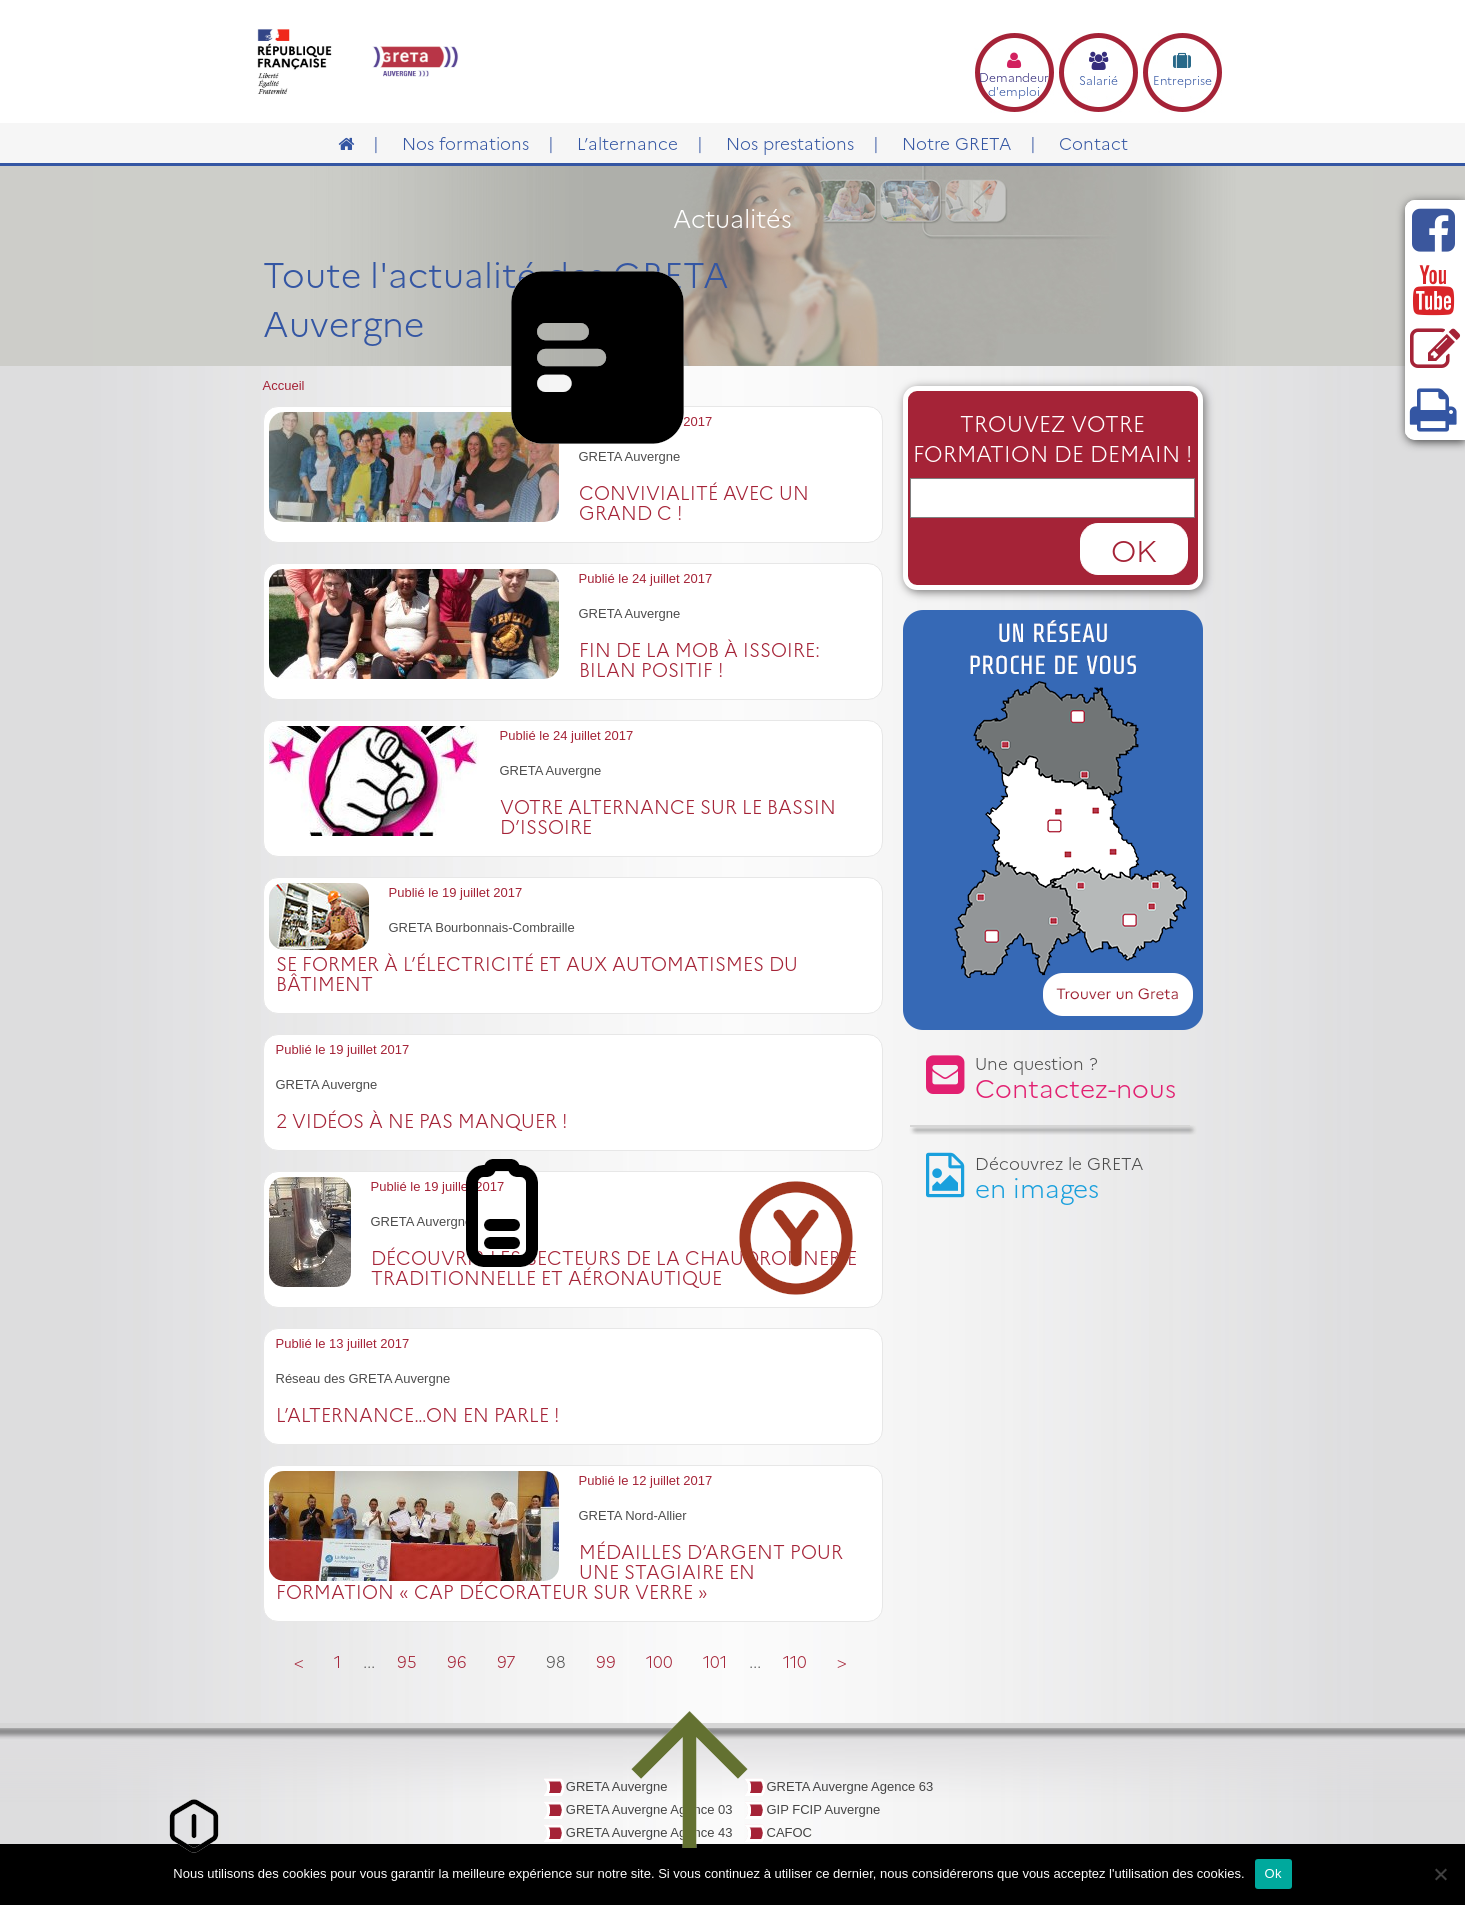 The image size is (1465, 1905). Describe the element at coordinates (194, 1826) in the screenshot. I see `access information or details` at that location.